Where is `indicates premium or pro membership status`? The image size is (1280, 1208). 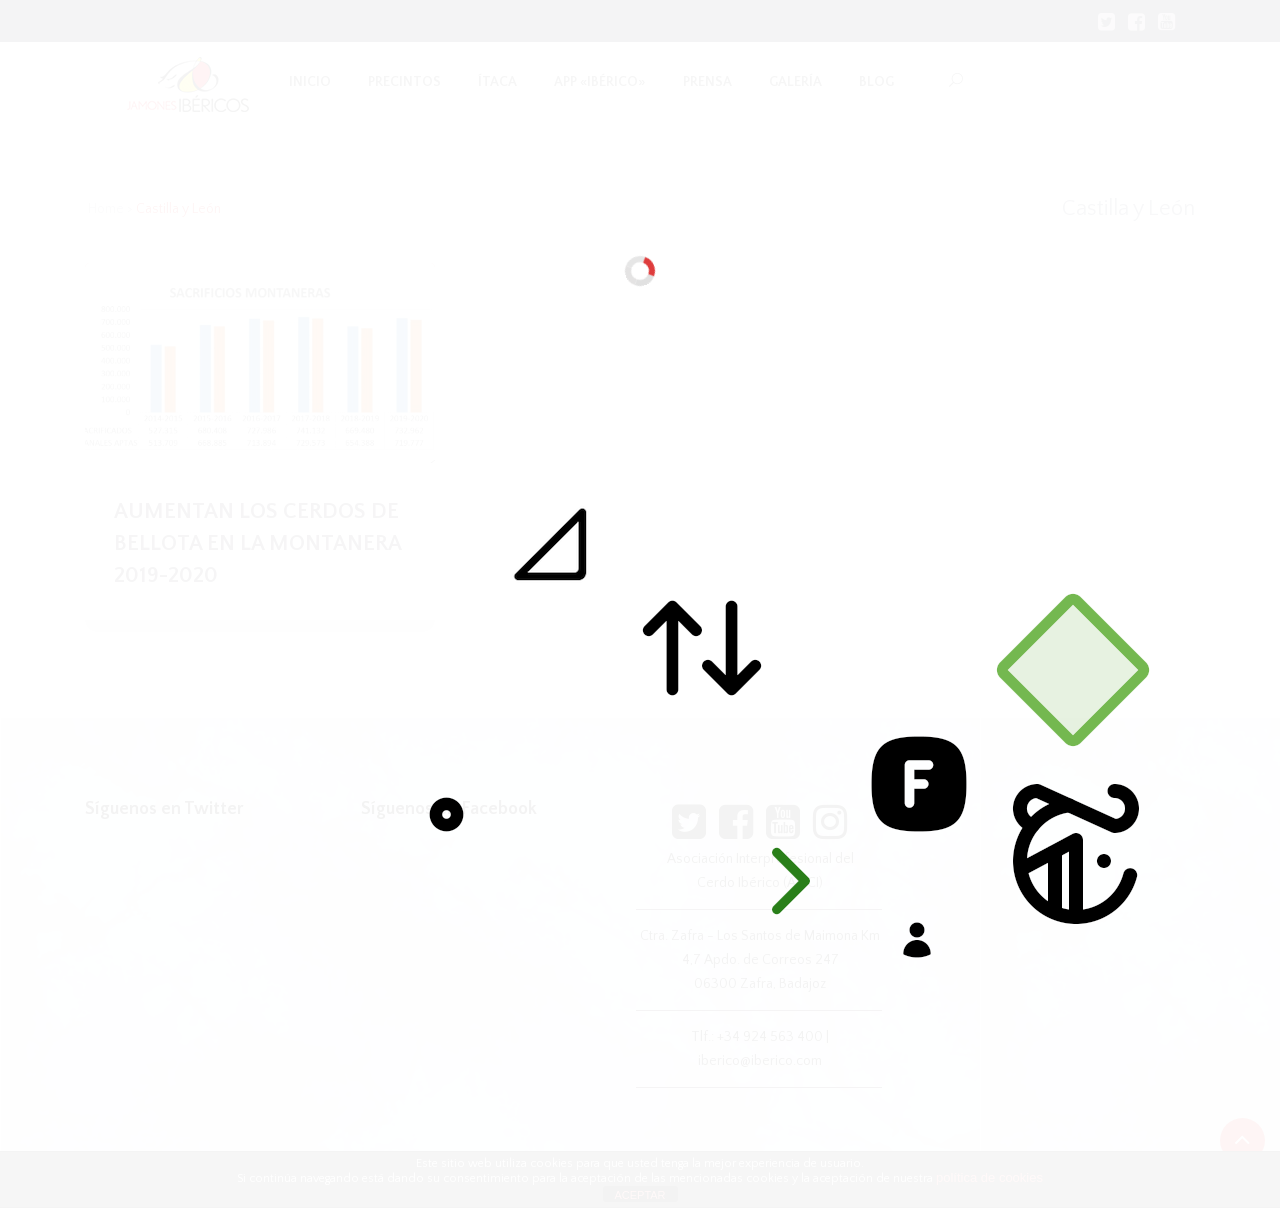 indicates premium or pro membership status is located at coordinates (1073, 670).